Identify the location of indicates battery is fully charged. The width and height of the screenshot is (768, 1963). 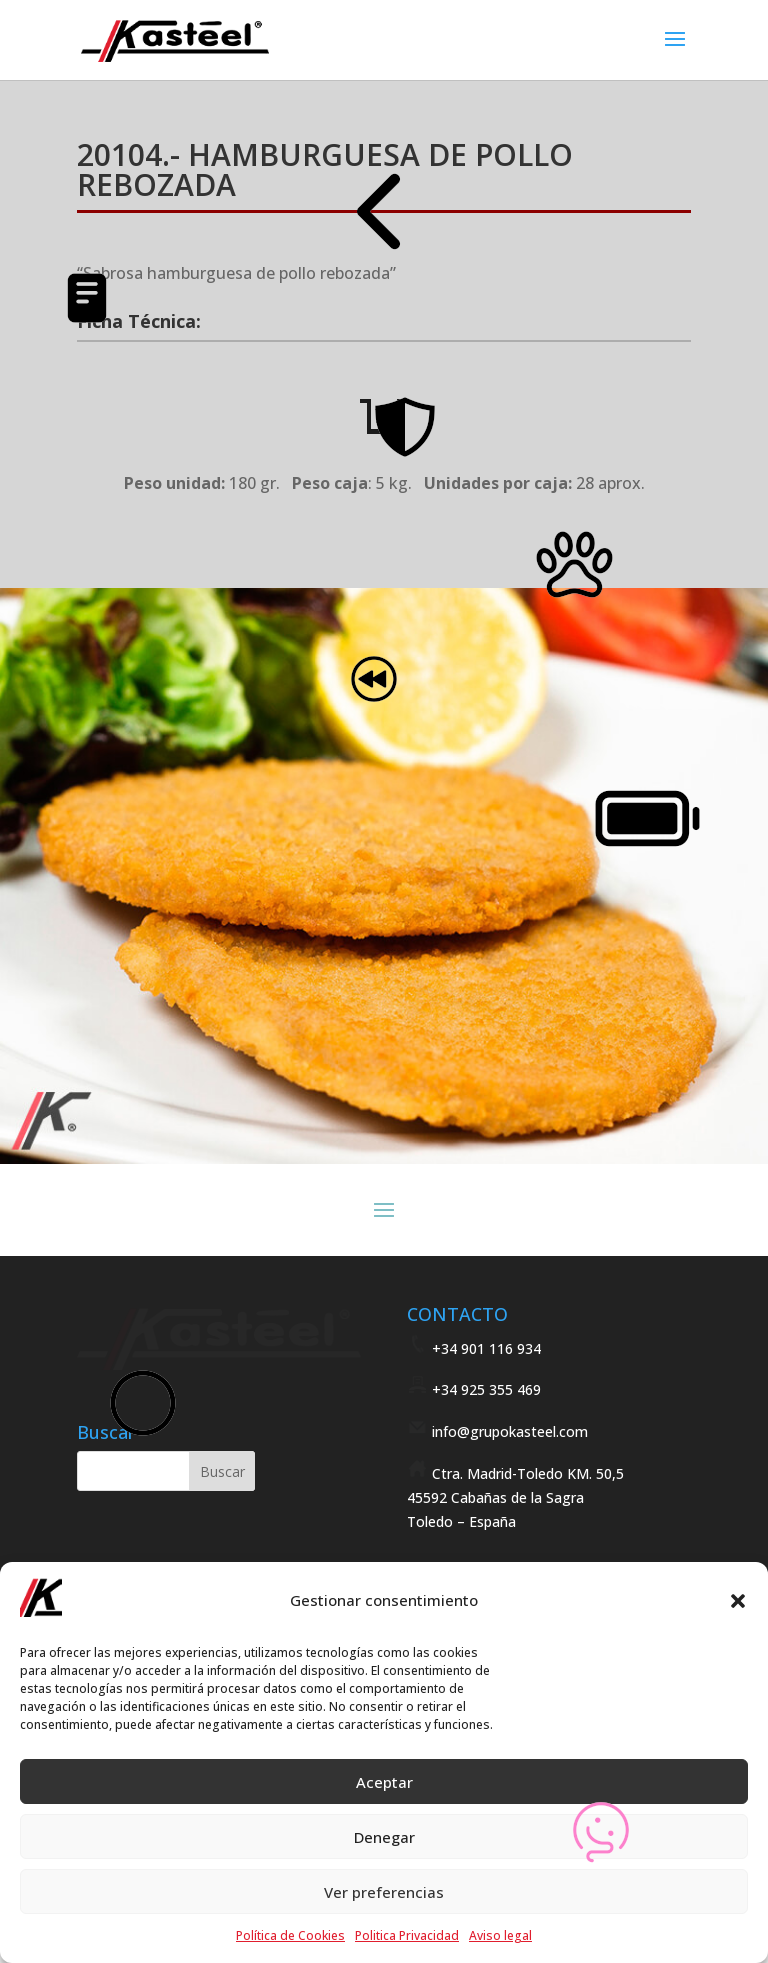
(647, 818).